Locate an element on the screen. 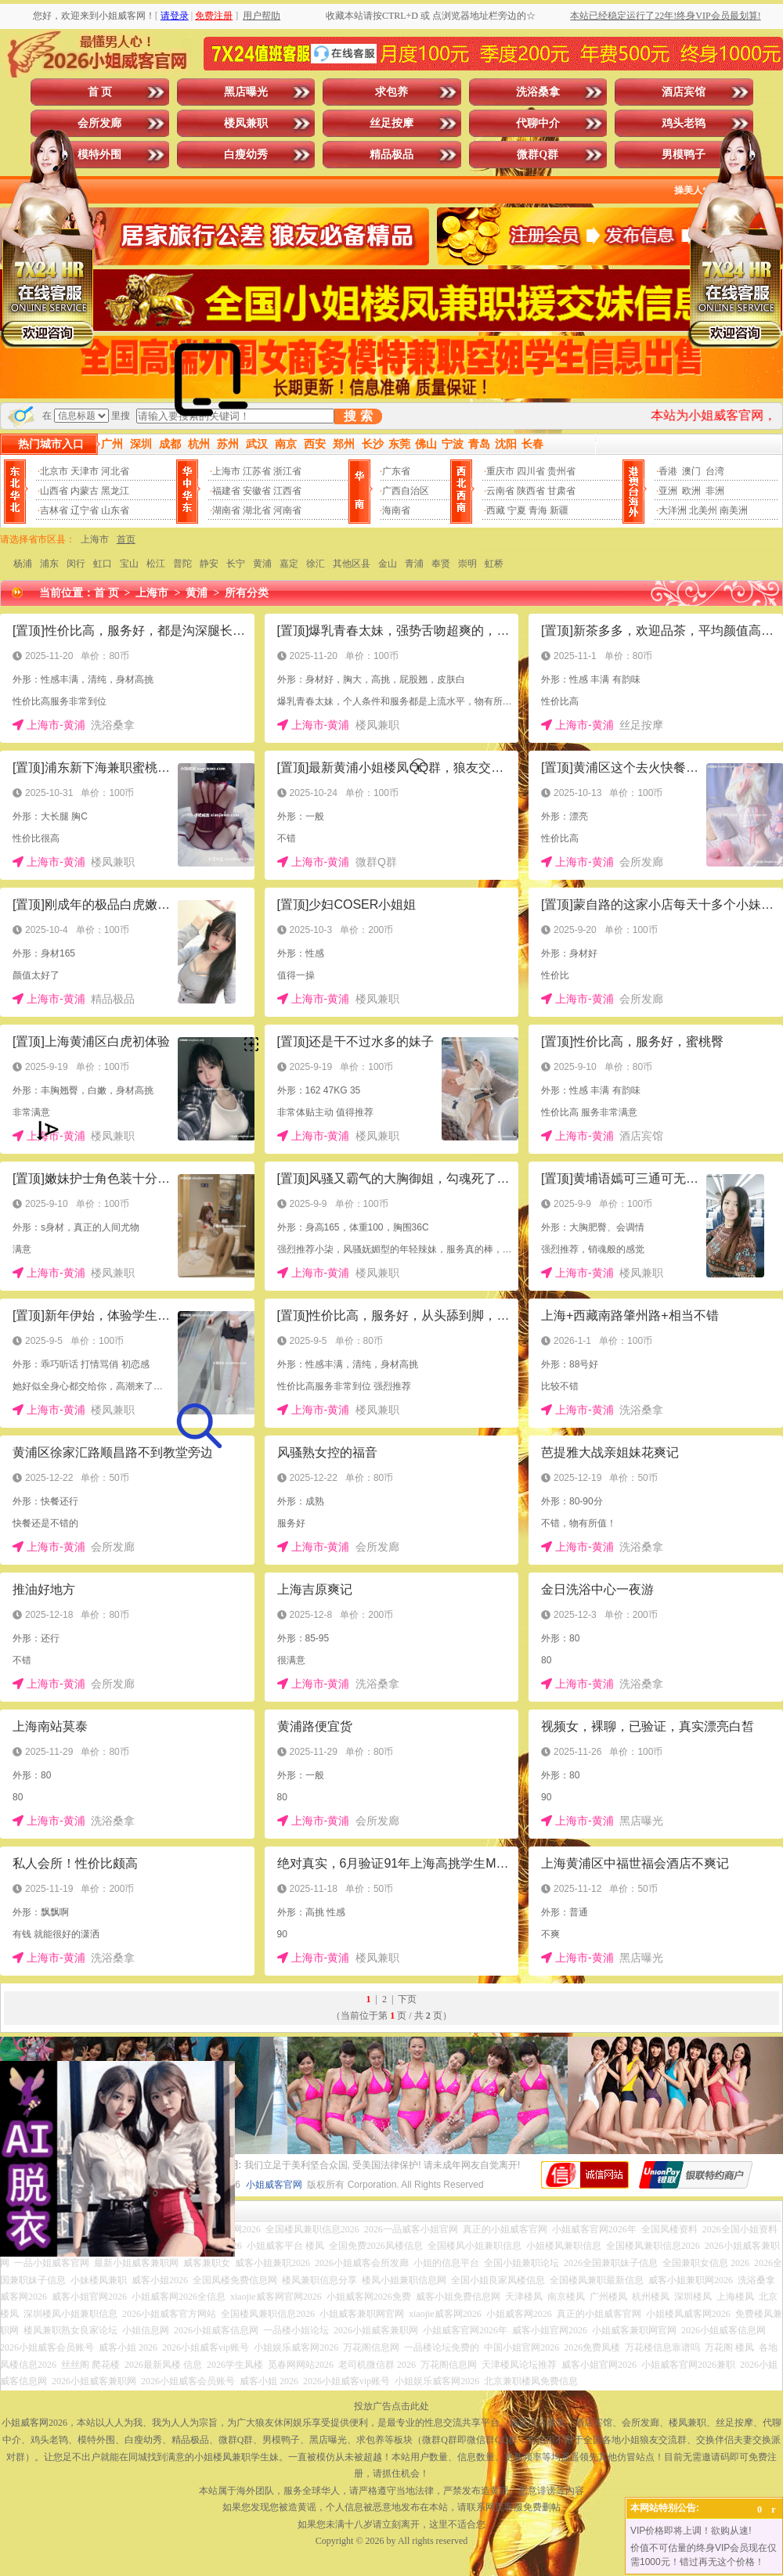  remove an iPad from connected devices is located at coordinates (207, 380).